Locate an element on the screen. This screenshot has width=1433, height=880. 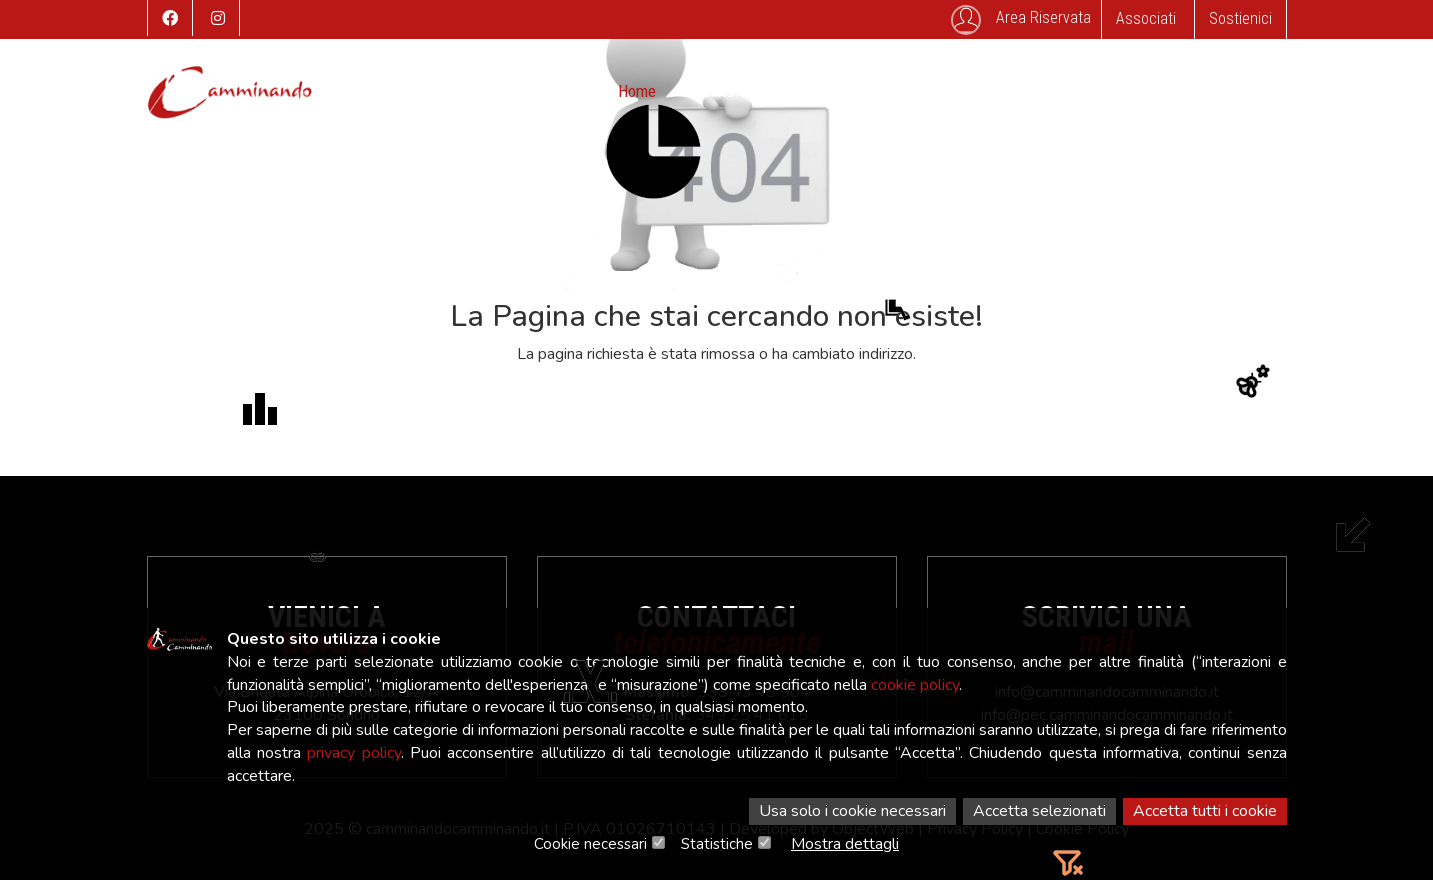
view pie chart analytics is located at coordinates (653, 151).